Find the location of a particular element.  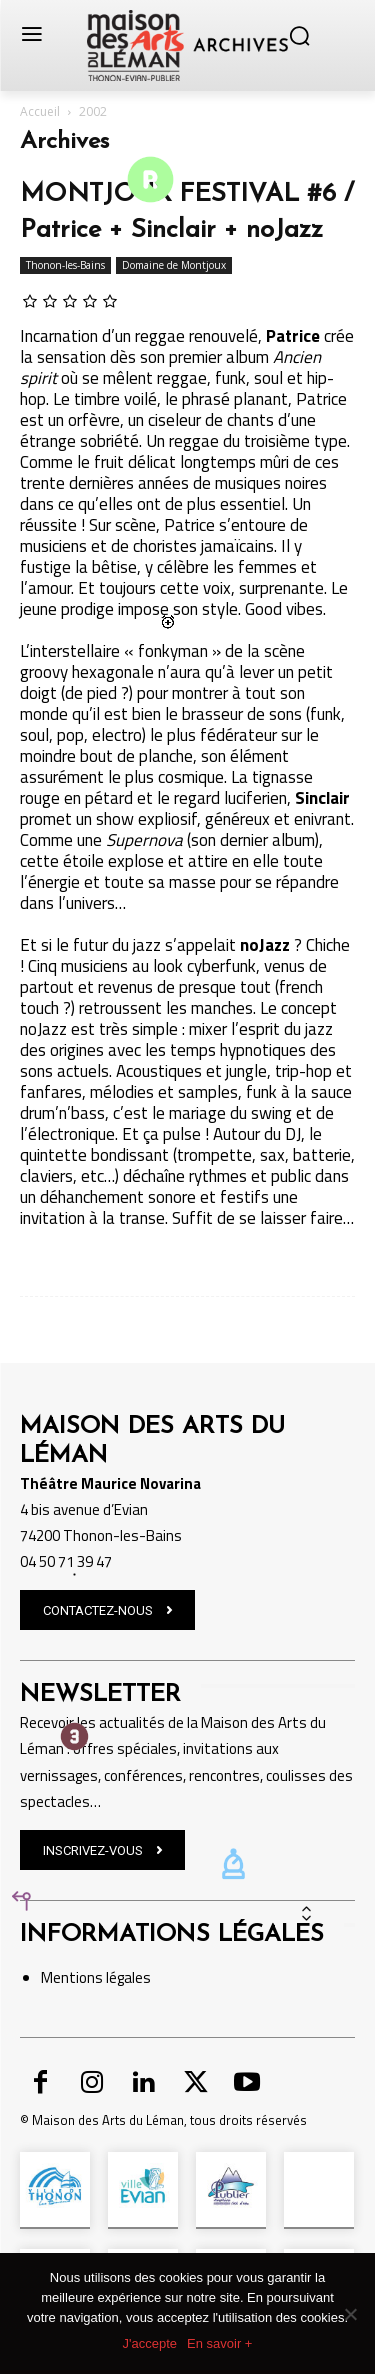

indicates an unread notification or new item is located at coordinates (74, 1574).